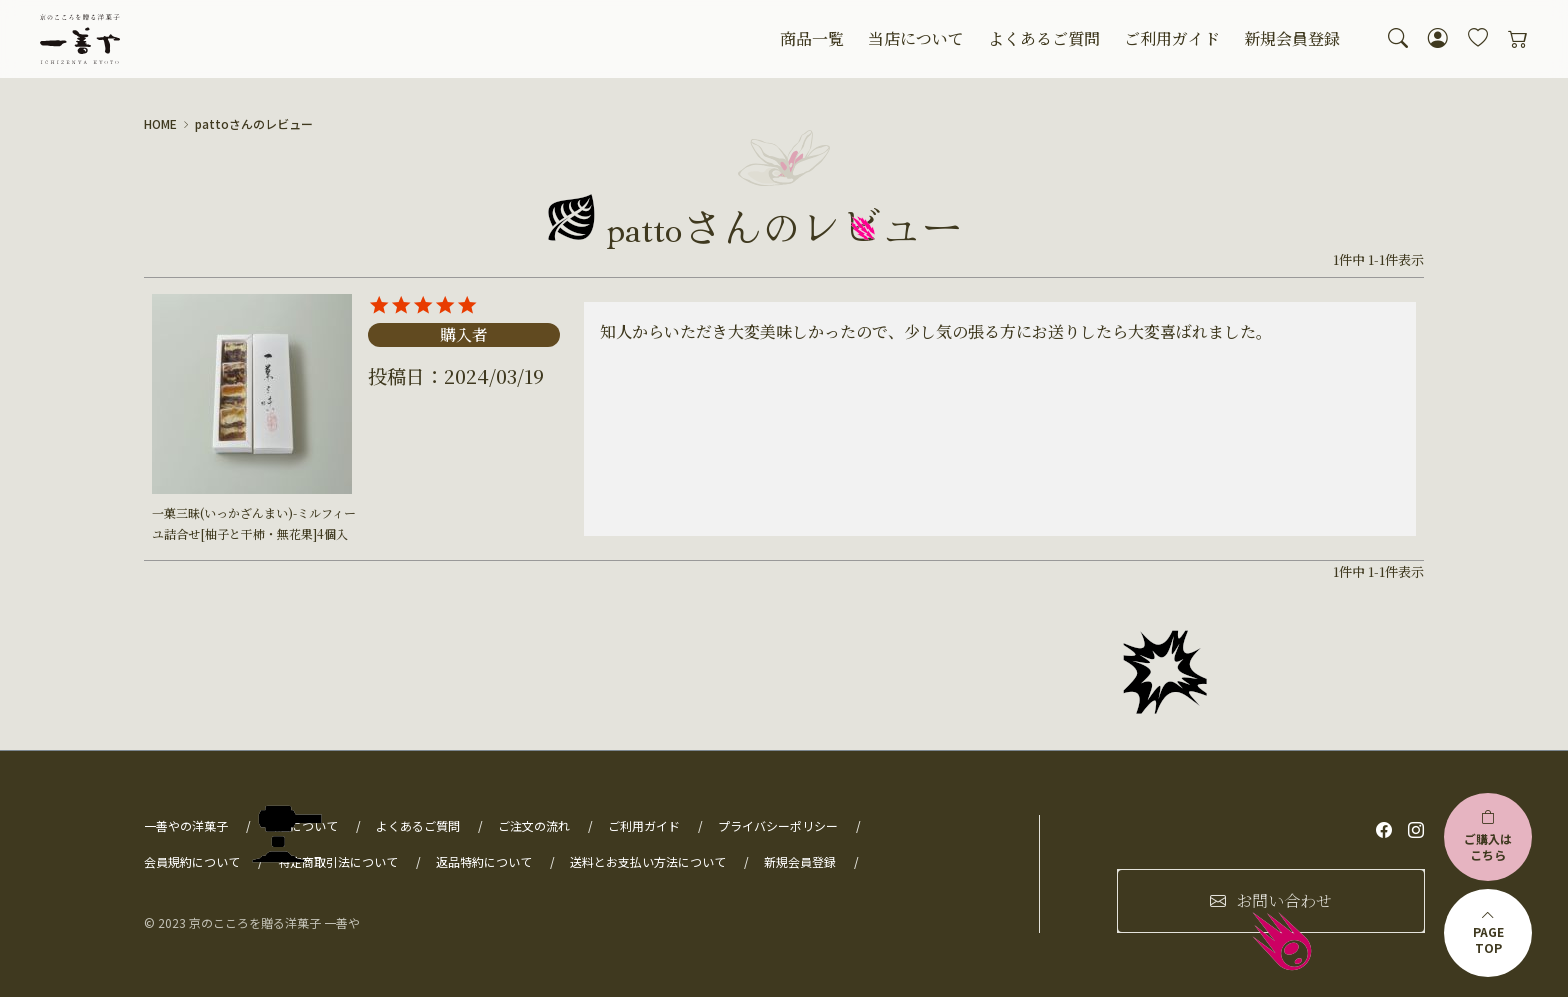 The width and height of the screenshot is (1568, 997). Describe the element at coordinates (571, 217) in the screenshot. I see `represents a plant or nature category` at that location.